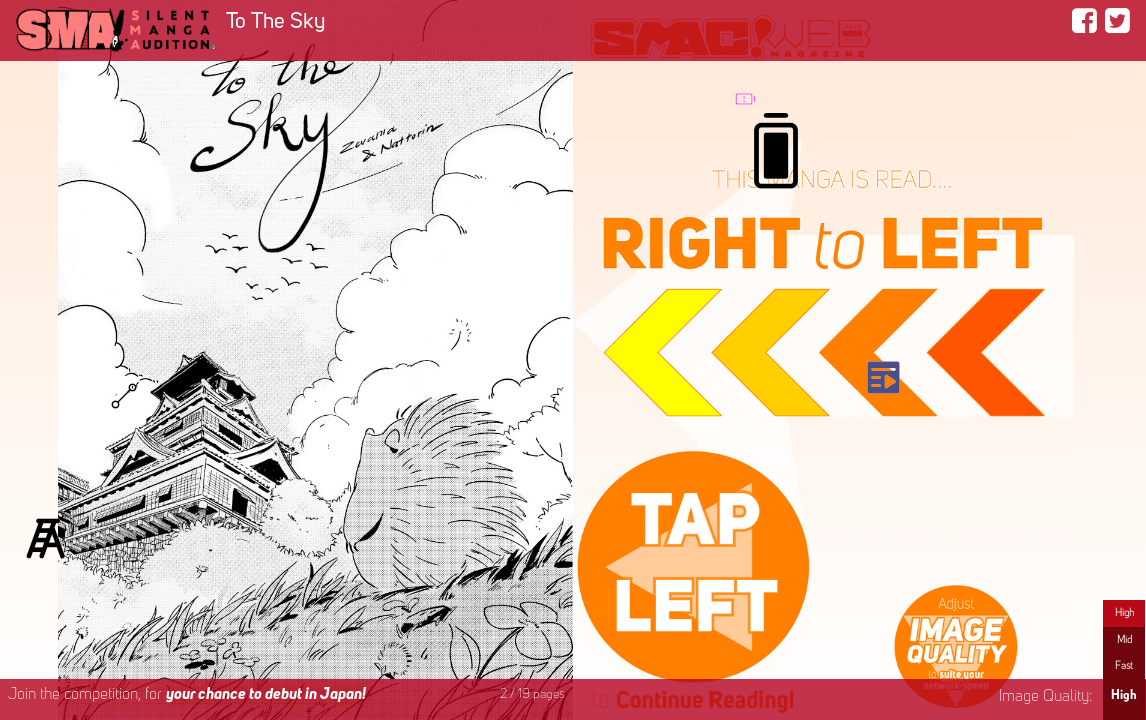 The width and height of the screenshot is (1146, 720). I want to click on view media queue or playlist, so click(883, 377).